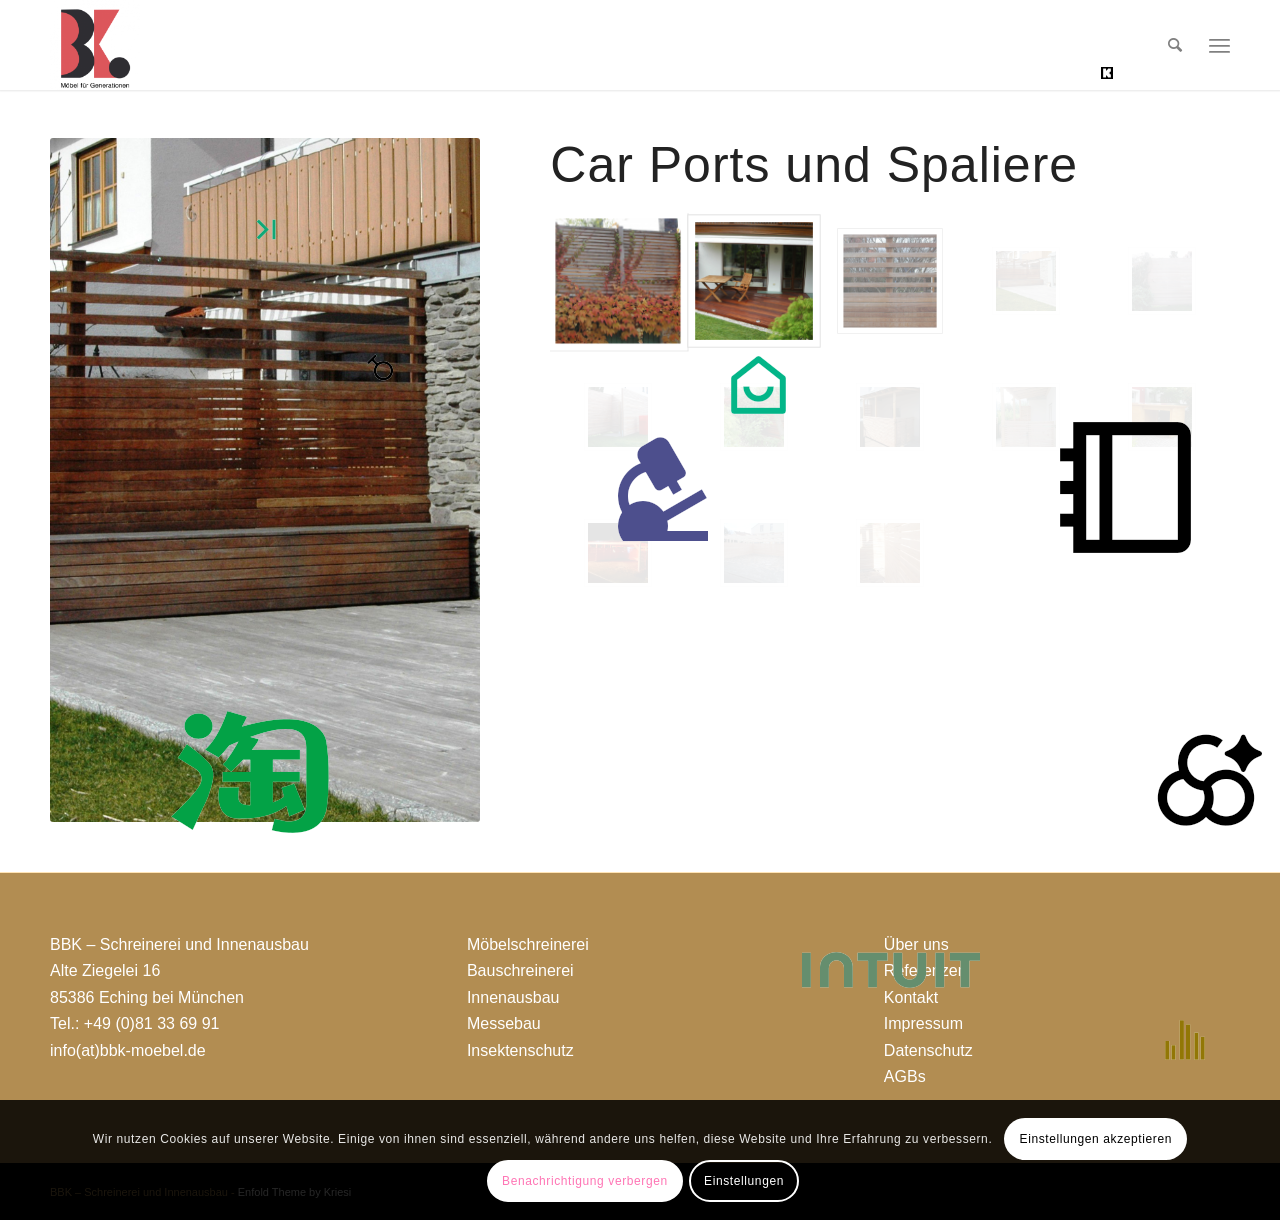  What do you see at coordinates (1125, 487) in the screenshot?
I see `view booklet or documentation` at bounding box center [1125, 487].